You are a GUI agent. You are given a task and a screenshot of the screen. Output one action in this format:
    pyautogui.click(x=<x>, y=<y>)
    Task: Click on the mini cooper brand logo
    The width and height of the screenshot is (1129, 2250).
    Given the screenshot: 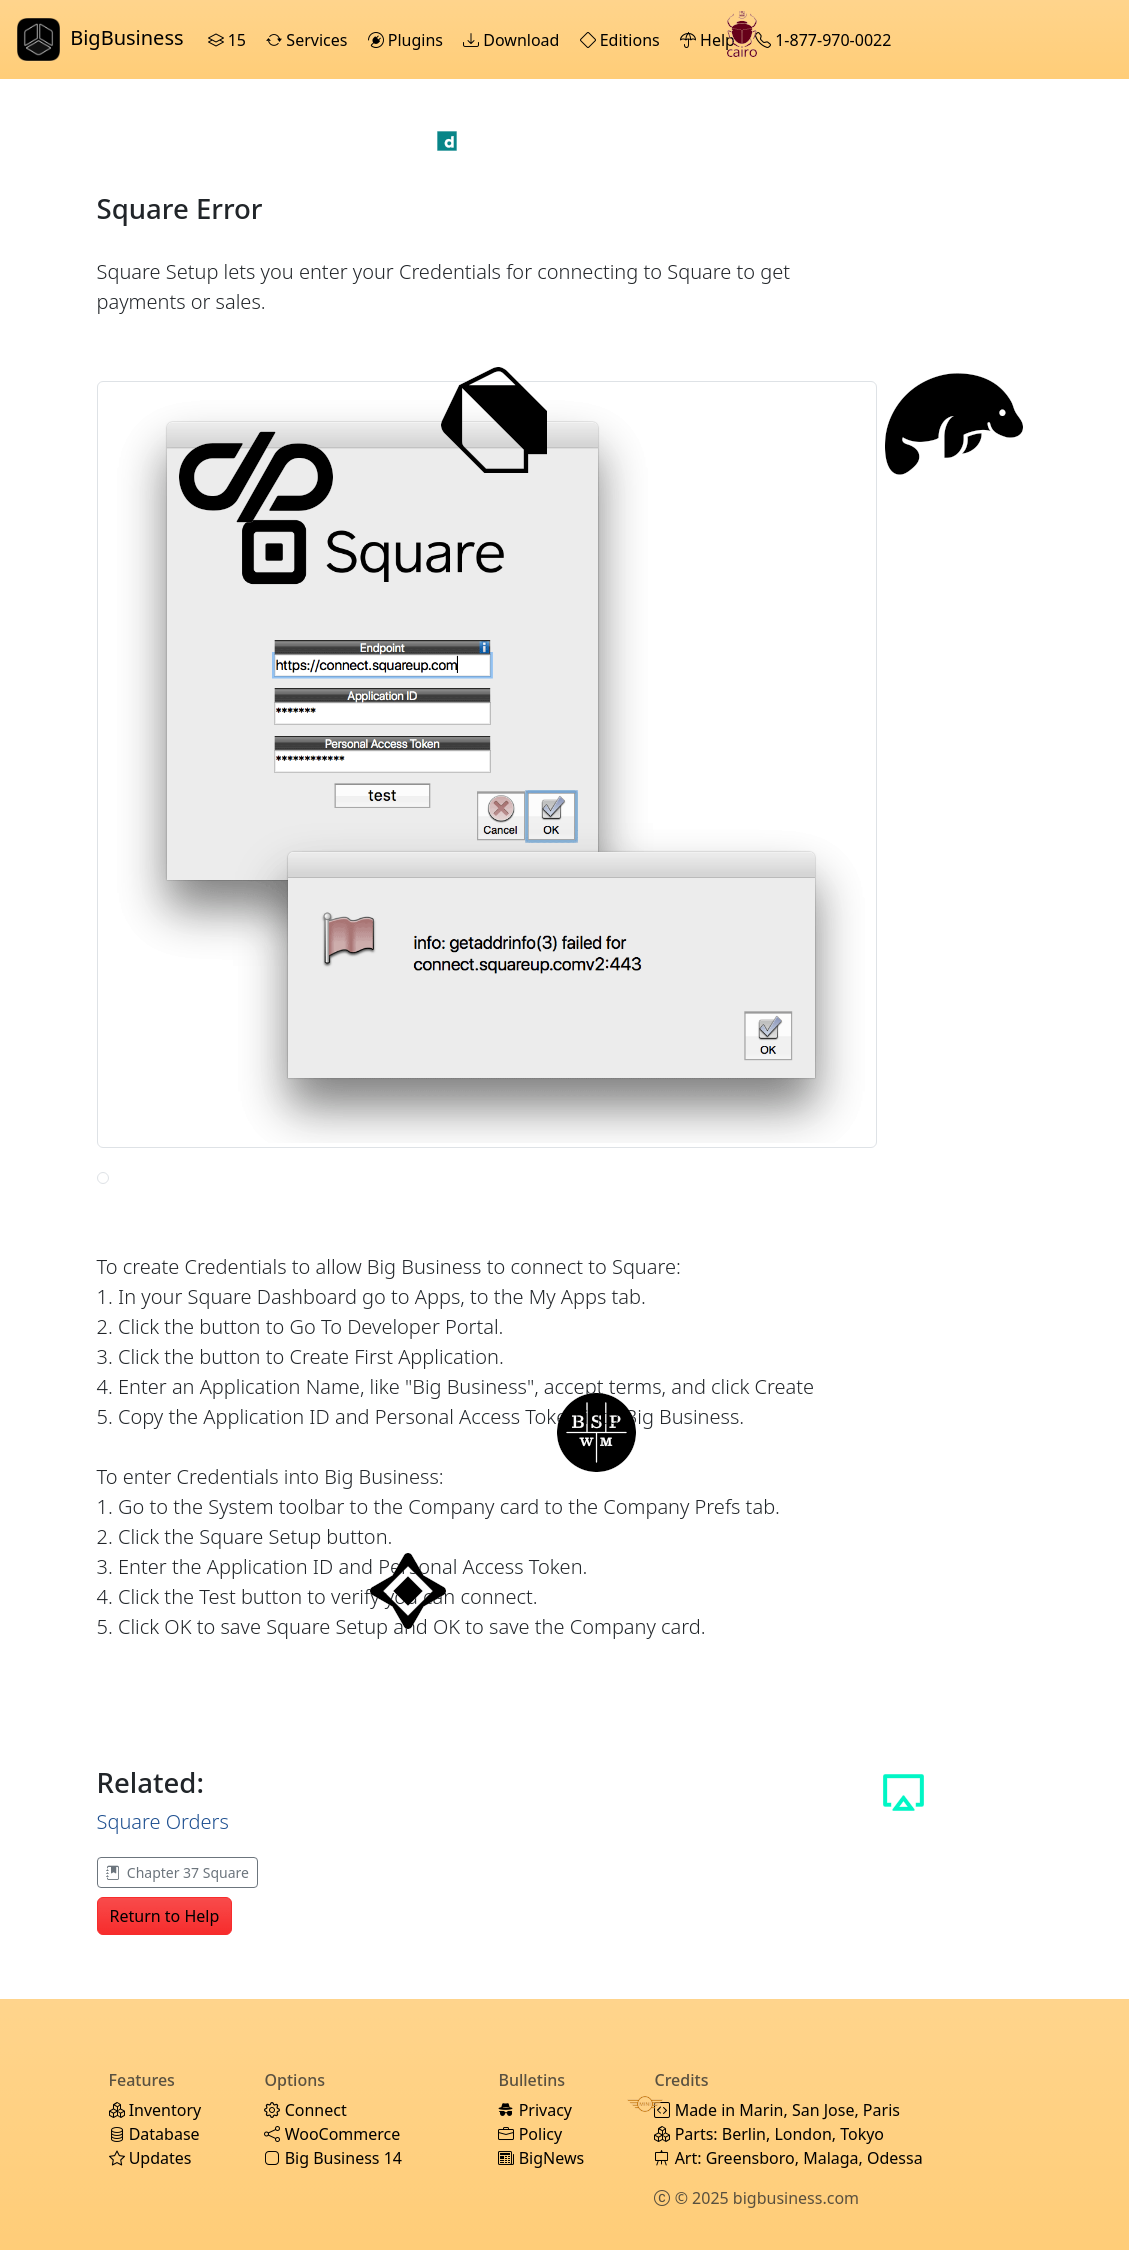 What is the action you would take?
    pyautogui.click(x=645, y=2104)
    